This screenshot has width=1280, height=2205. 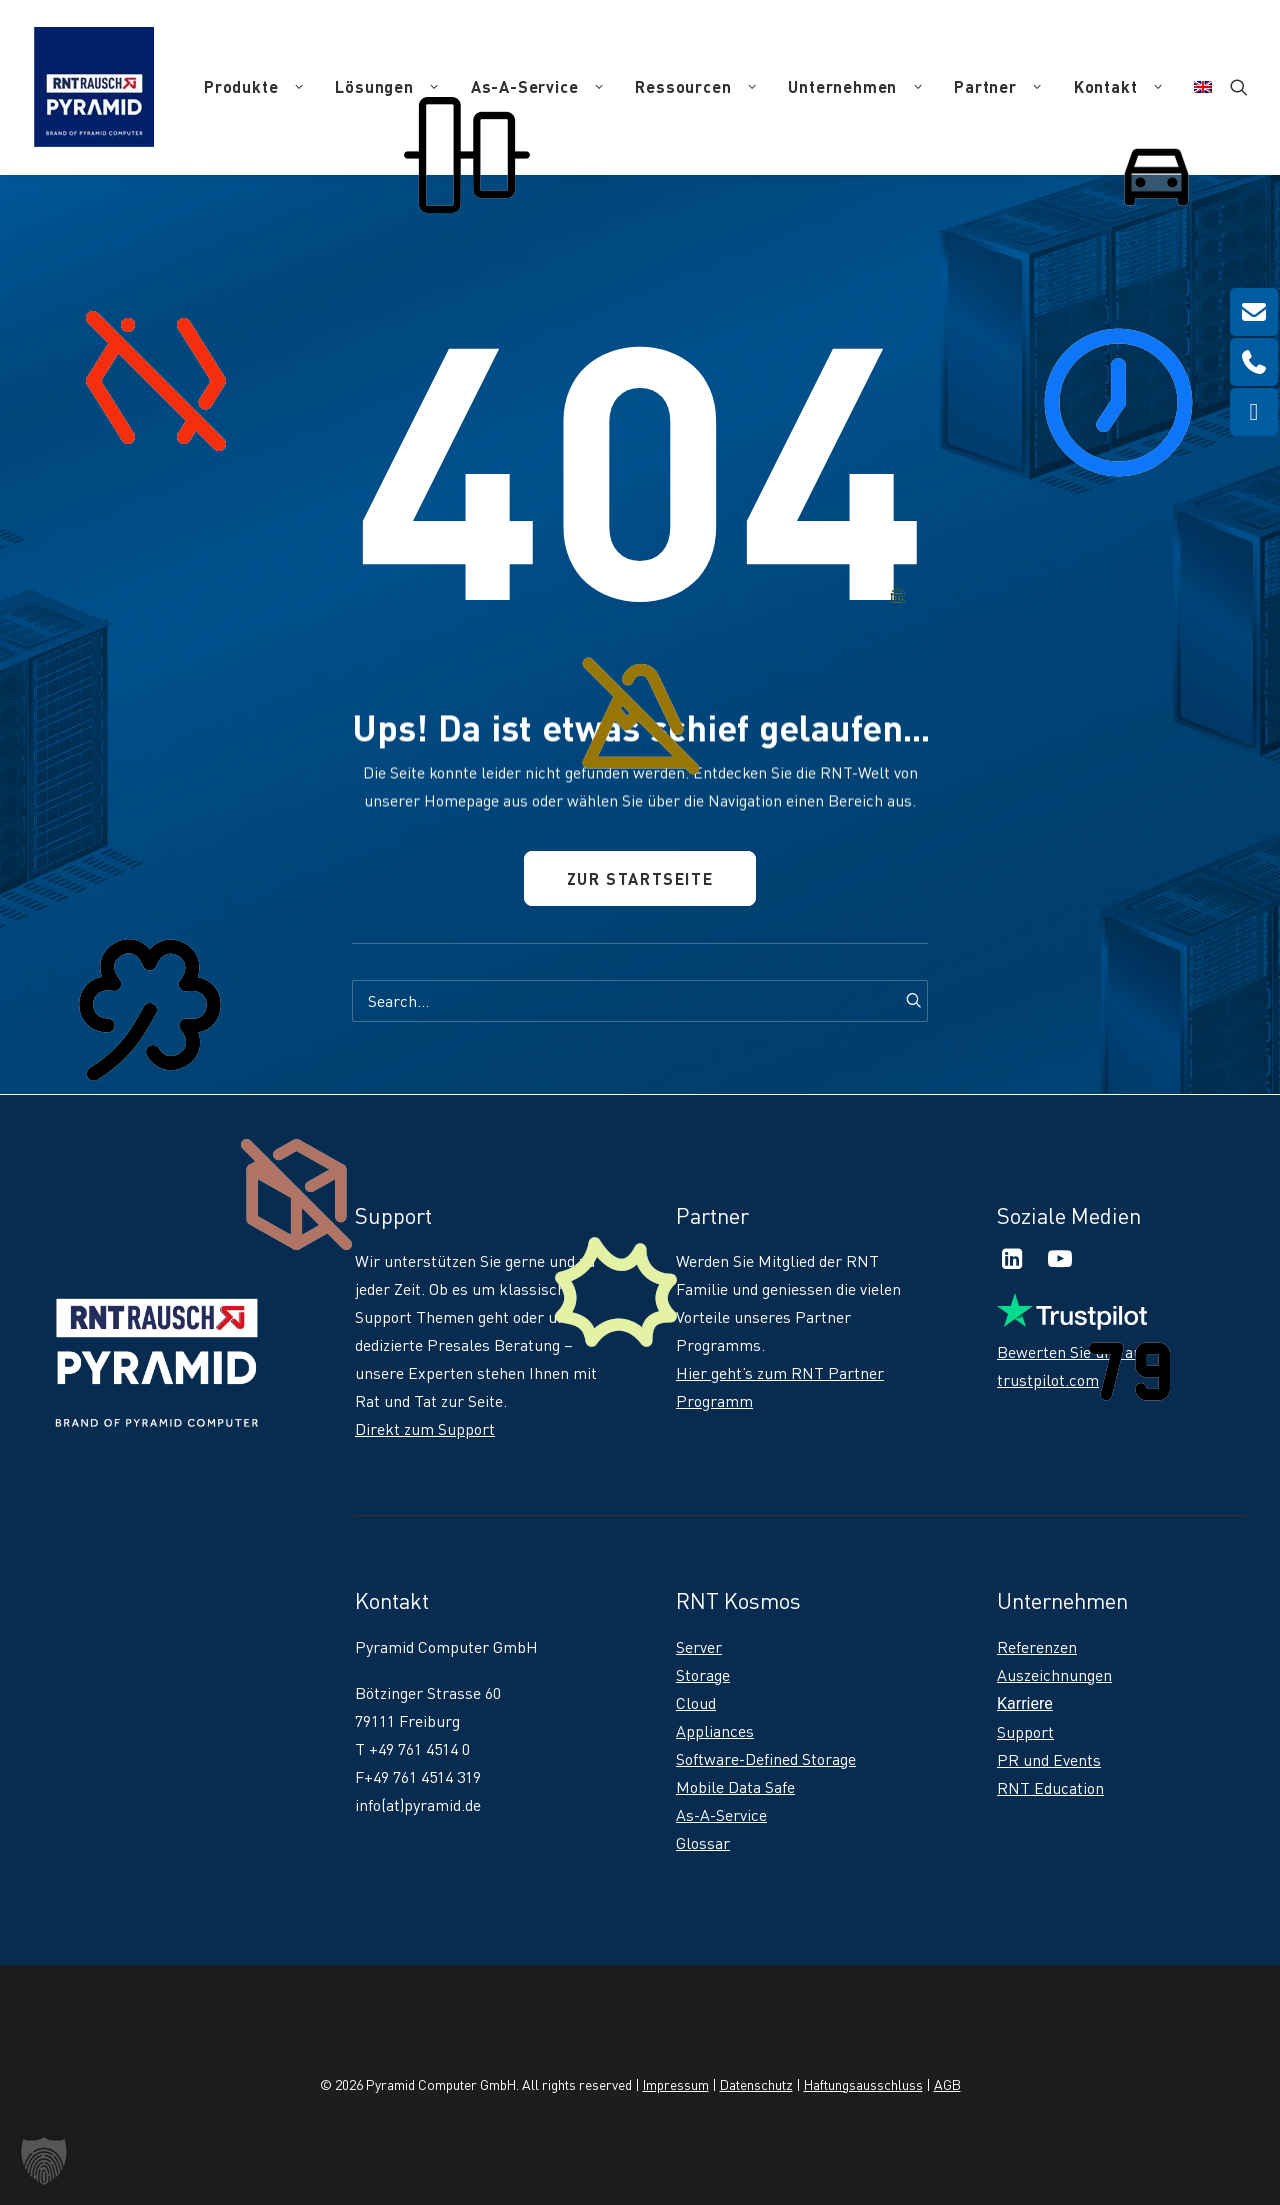 What do you see at coordinates (616, 1292) in the screenshot?
I see `indicates an explosion or impact effect` at bounding box center [616, 1292].